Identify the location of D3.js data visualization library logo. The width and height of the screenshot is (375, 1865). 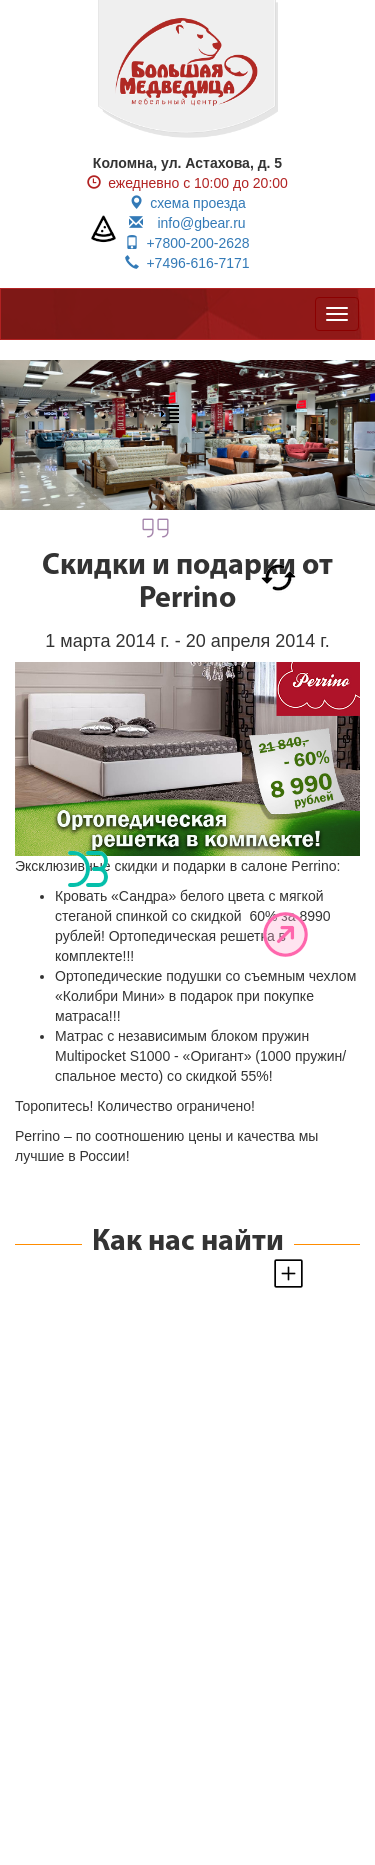
(88, 869).